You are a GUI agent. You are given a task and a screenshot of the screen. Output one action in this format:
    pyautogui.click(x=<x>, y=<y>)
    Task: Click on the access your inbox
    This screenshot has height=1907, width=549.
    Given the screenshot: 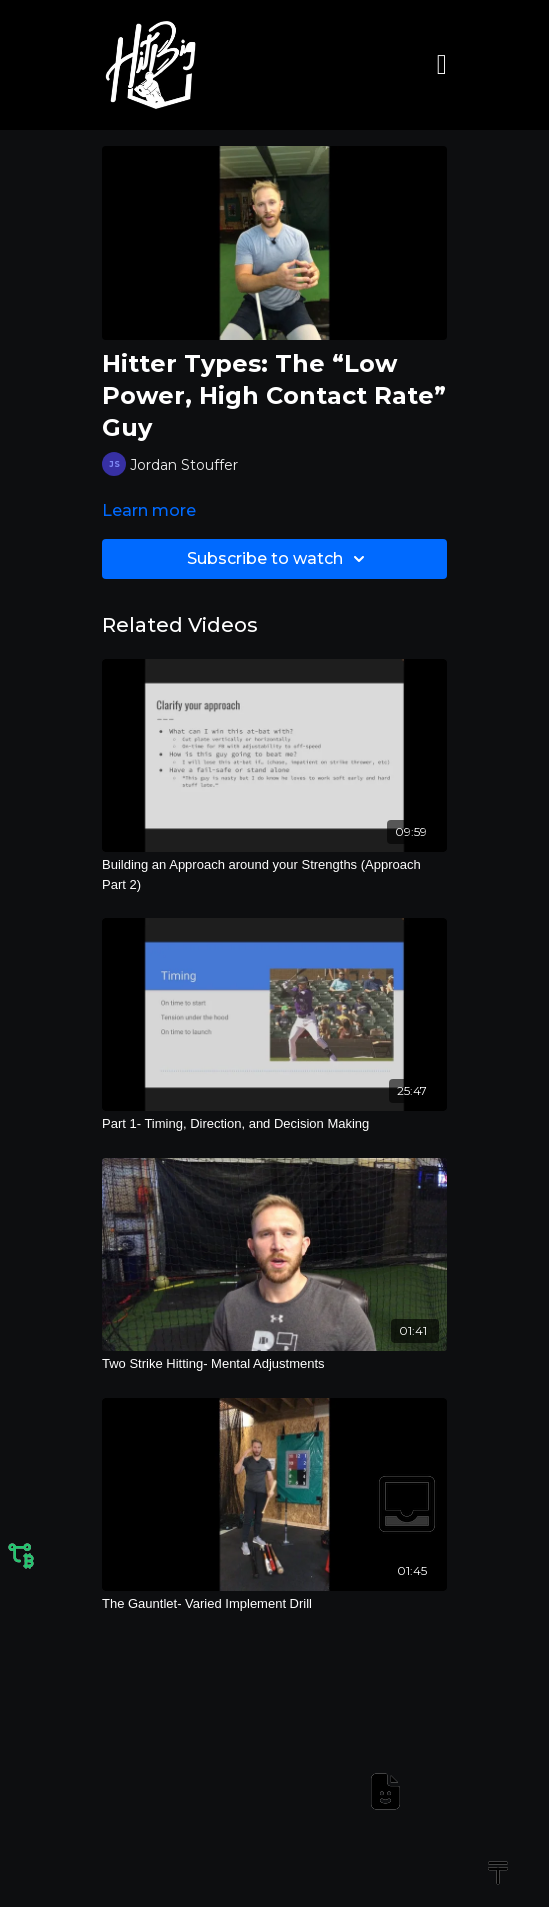 What is the action you would take?
    pyautogui.click(x=407, y=1504)
    